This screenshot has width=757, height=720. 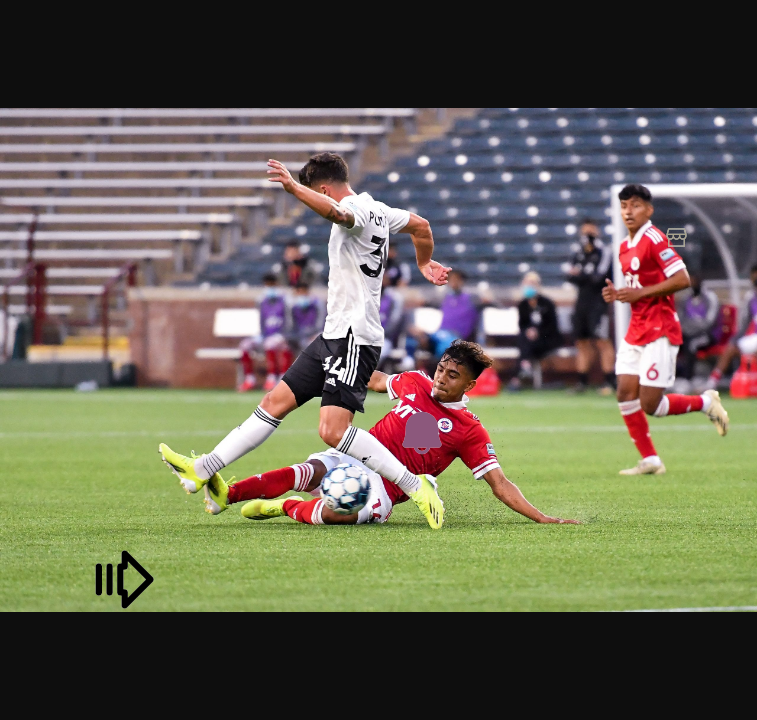 I want to click on browse the online store or marketplace, so click(x=676, y=237).